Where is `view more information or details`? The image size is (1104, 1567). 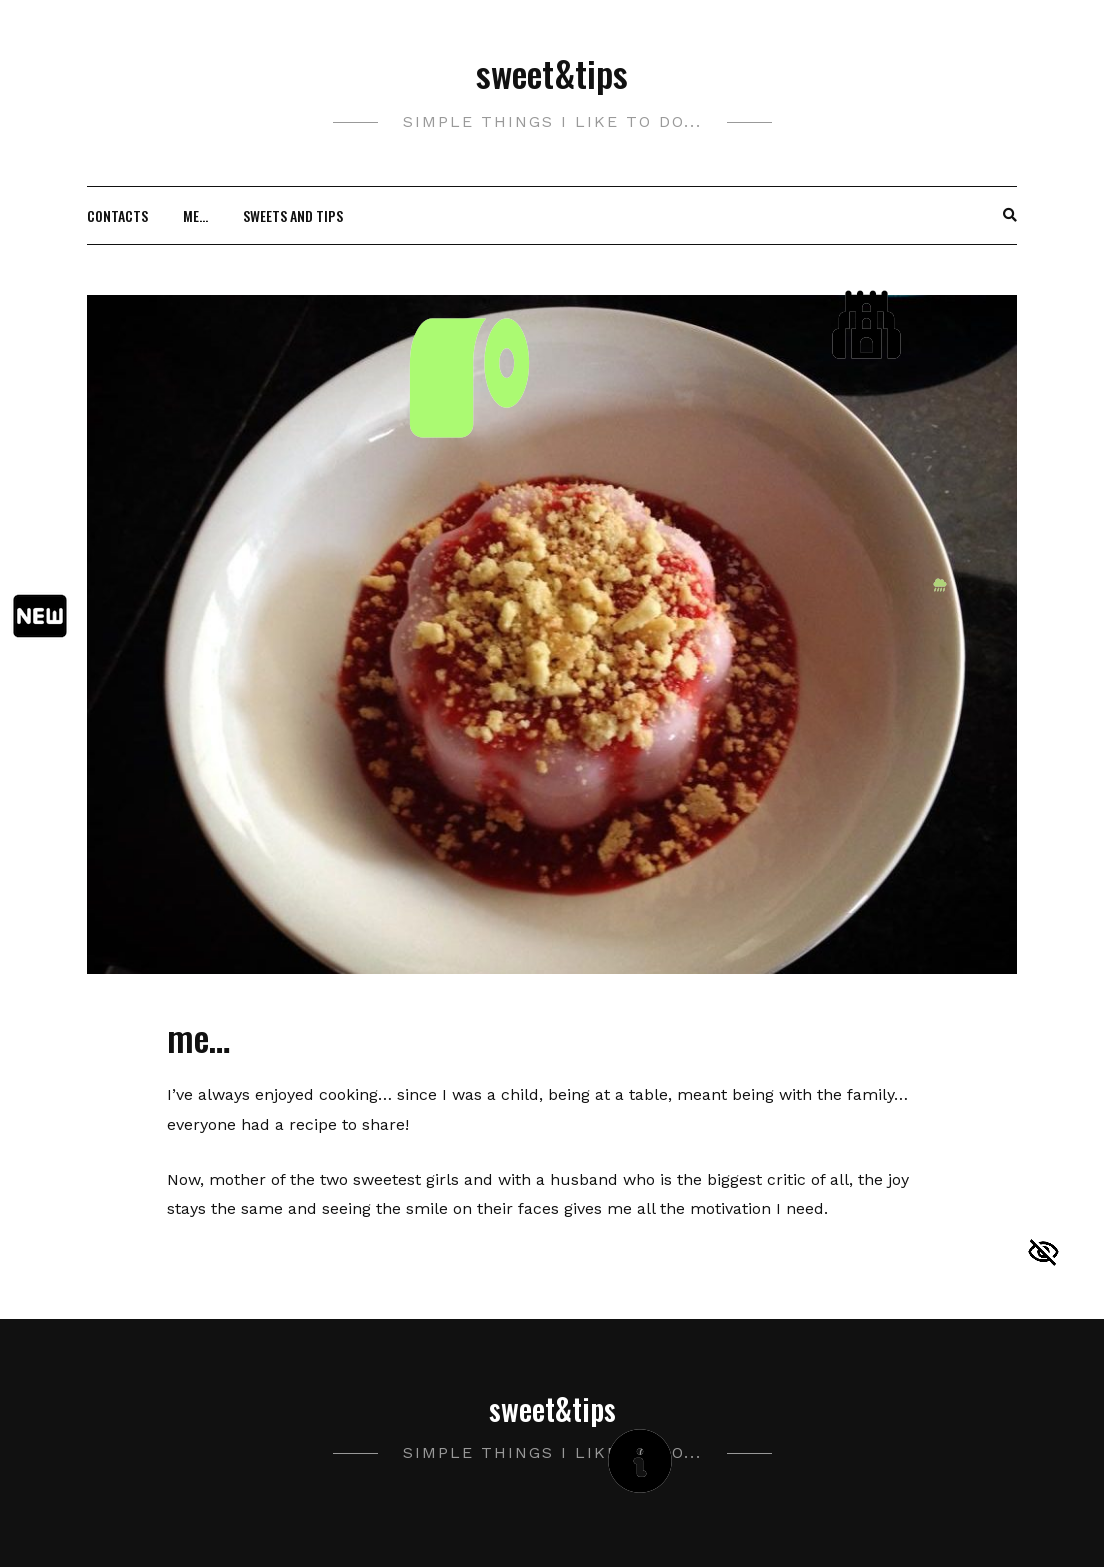 view more information or details is located at coordinates (640, 1461).